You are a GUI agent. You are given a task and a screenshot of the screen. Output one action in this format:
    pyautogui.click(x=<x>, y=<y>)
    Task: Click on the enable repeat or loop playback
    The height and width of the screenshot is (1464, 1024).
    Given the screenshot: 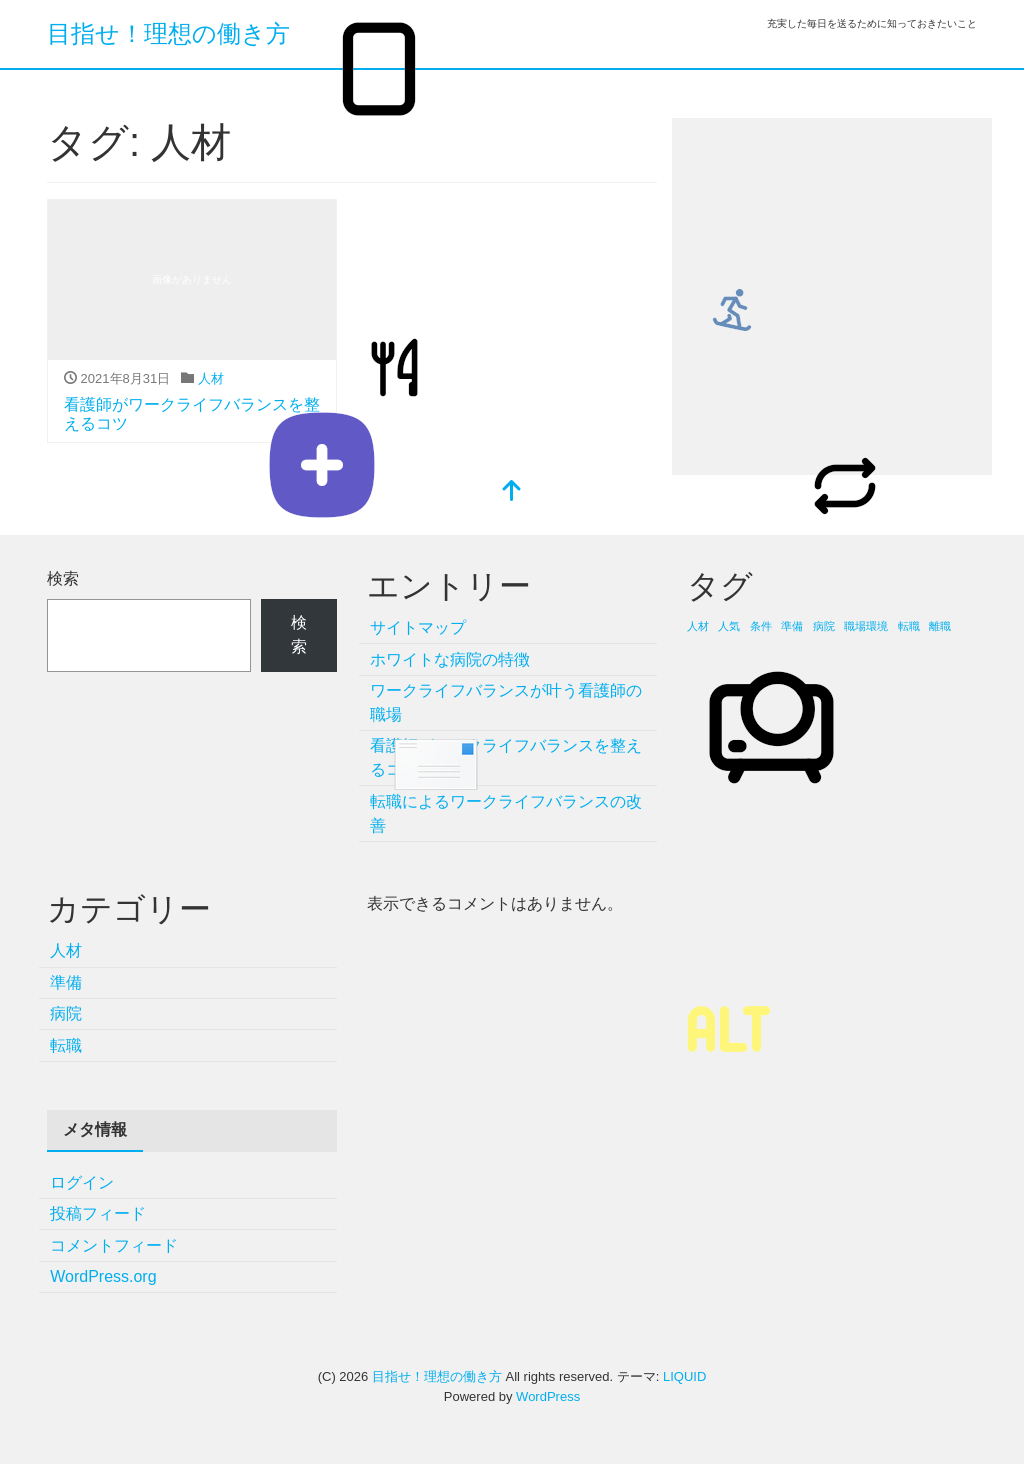 What is the action you would take?
    pyautogui.click(x=845, y=486)
    